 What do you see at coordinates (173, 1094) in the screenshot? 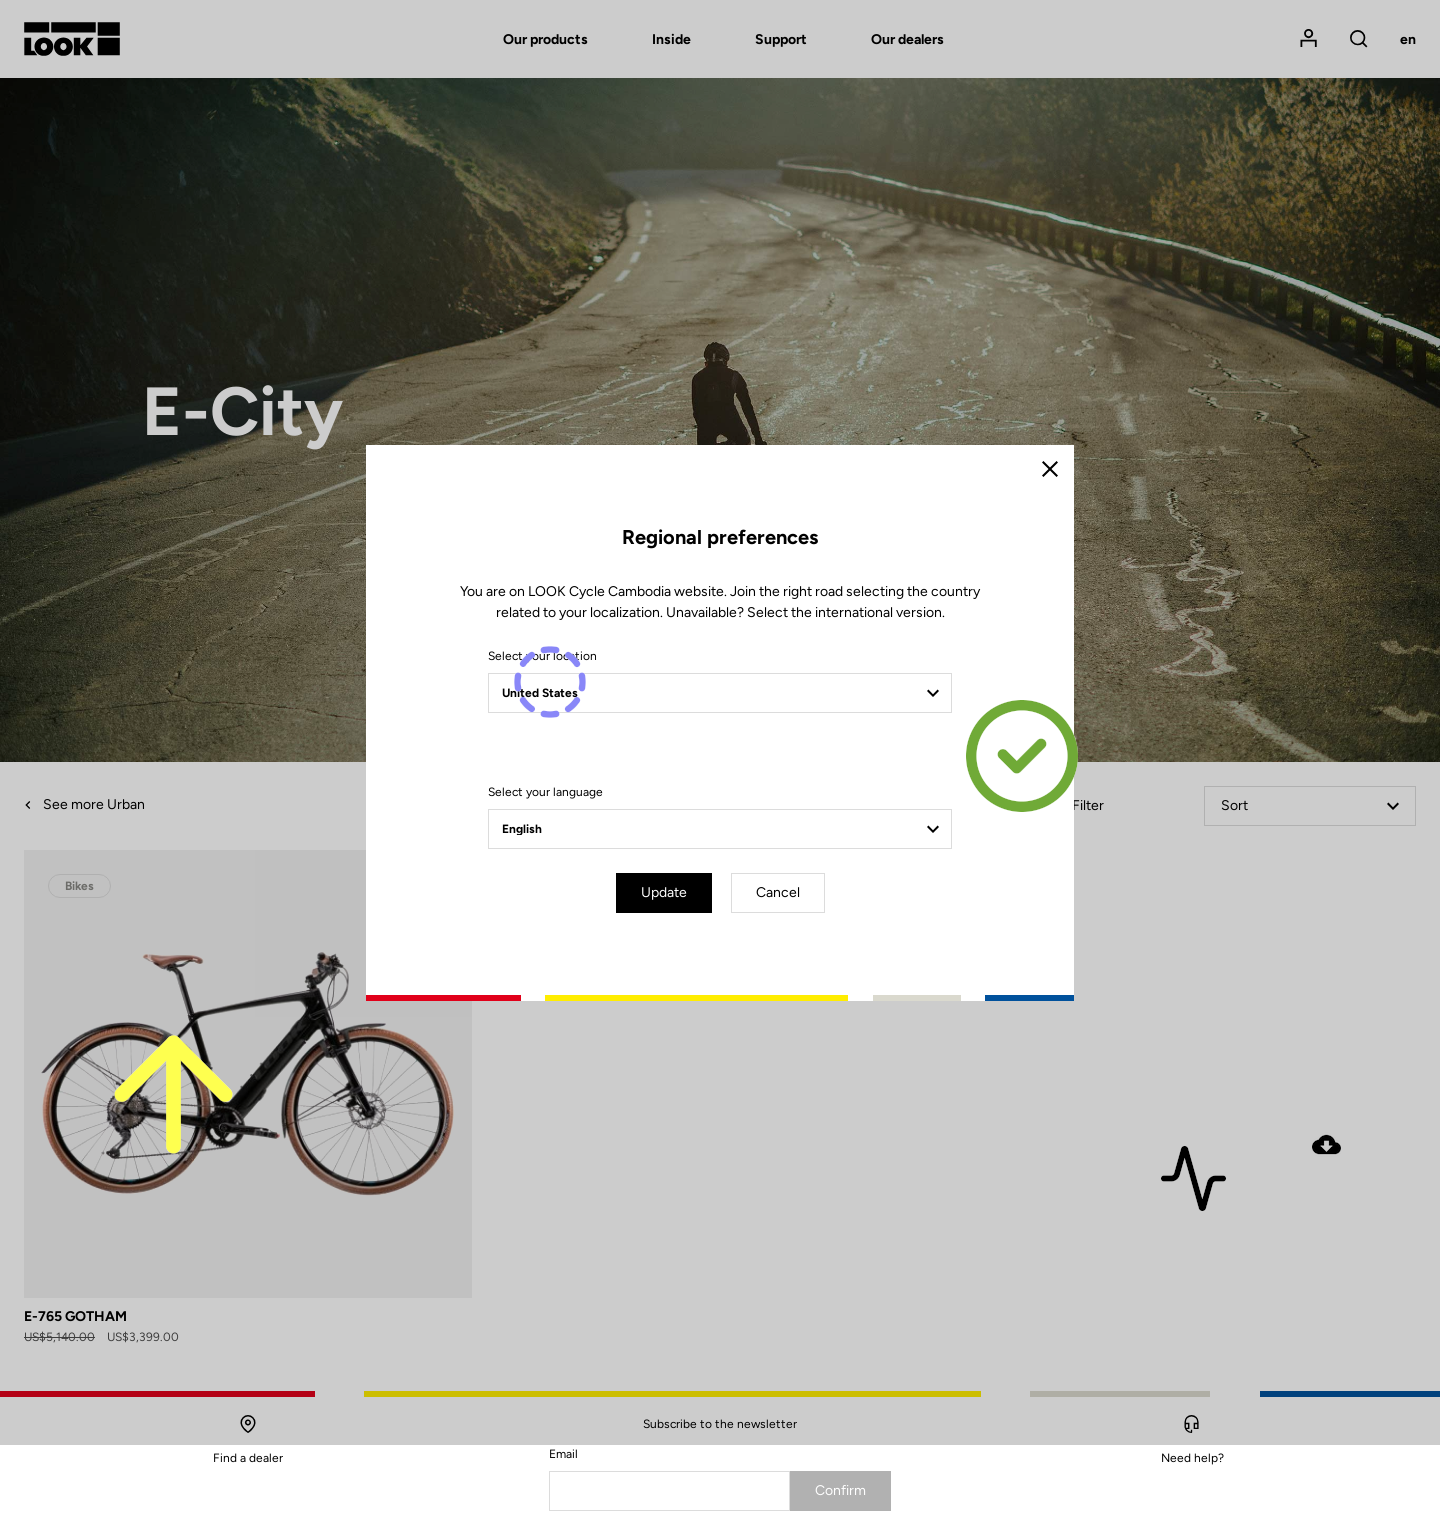
I see `scroll to top of page` at bounding box center [173, 1094].